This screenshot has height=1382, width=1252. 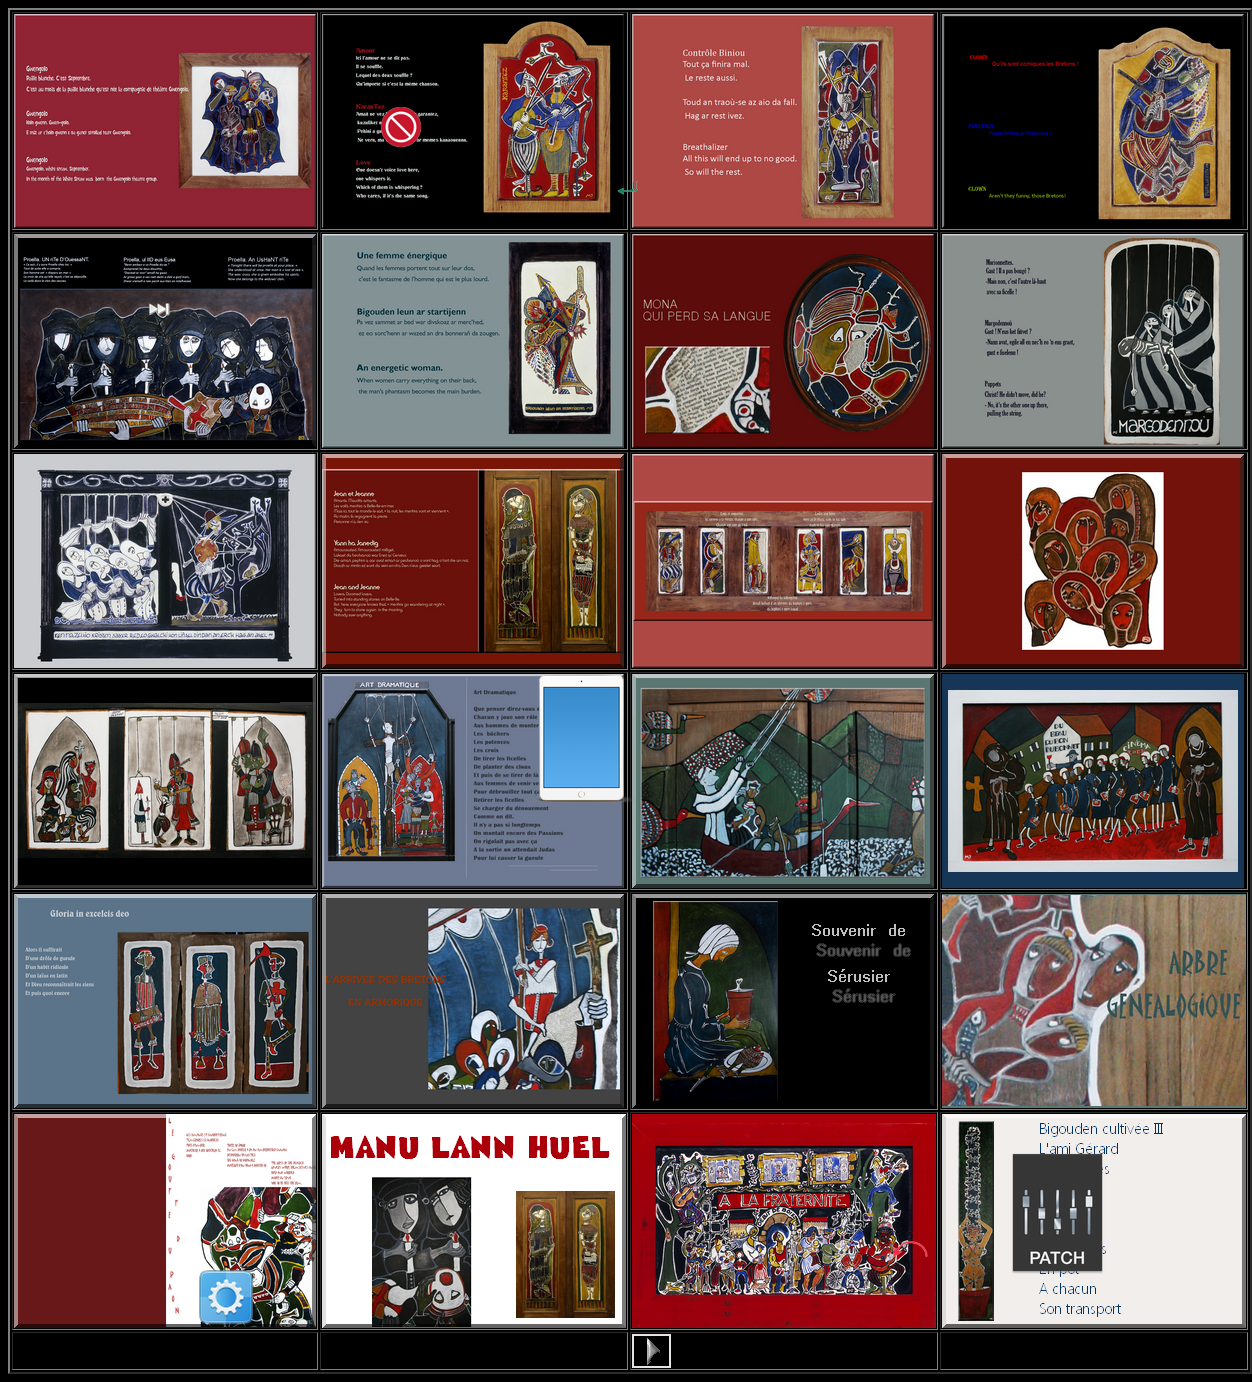 What do you see at coordinates (910, 1249) in the screenshot?
I see `undo the last action` at bounding box center [910, 1249].